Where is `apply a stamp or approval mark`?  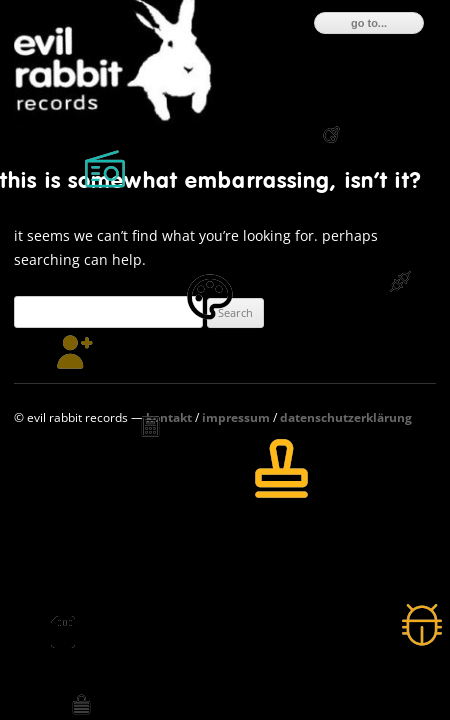
apply a stamp or approval mark is located at coordinates (281, 469).